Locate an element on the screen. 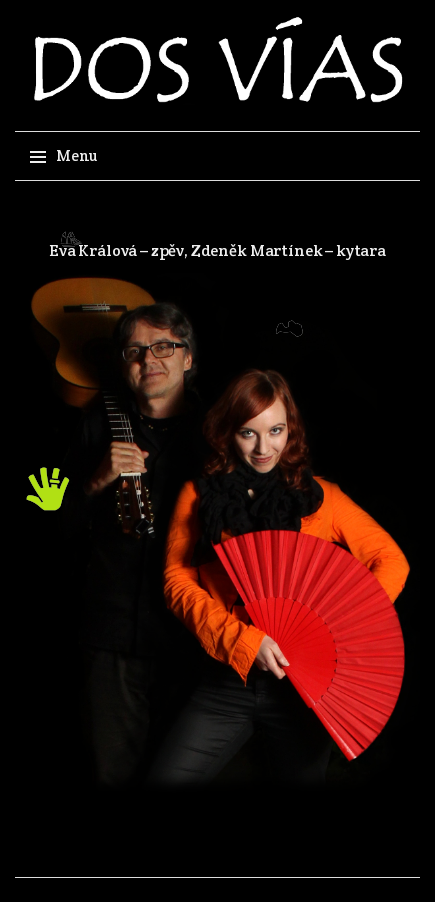  view or manage jewelry inventory is located at coordinates (48, 489).